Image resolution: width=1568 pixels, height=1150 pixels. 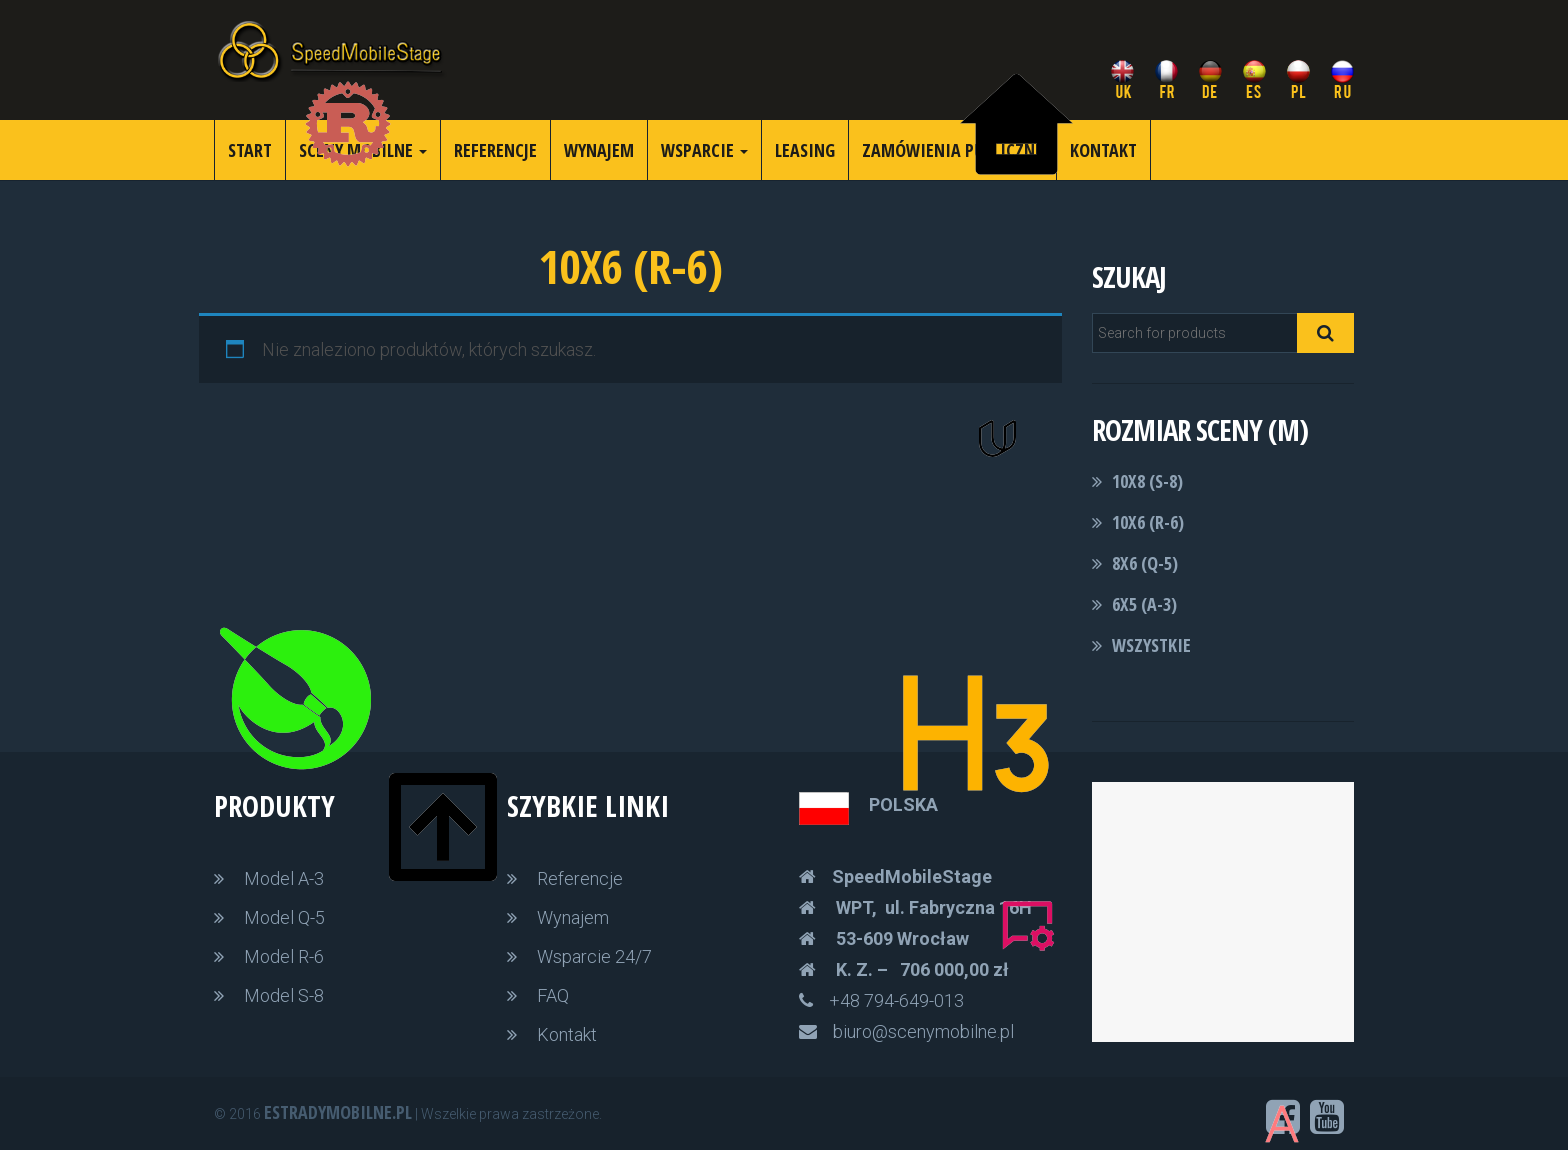 What do you see at coordinates (975, 733) in the screenshot?
I see `format text as heading level 3` at bounding box center [975, 733].